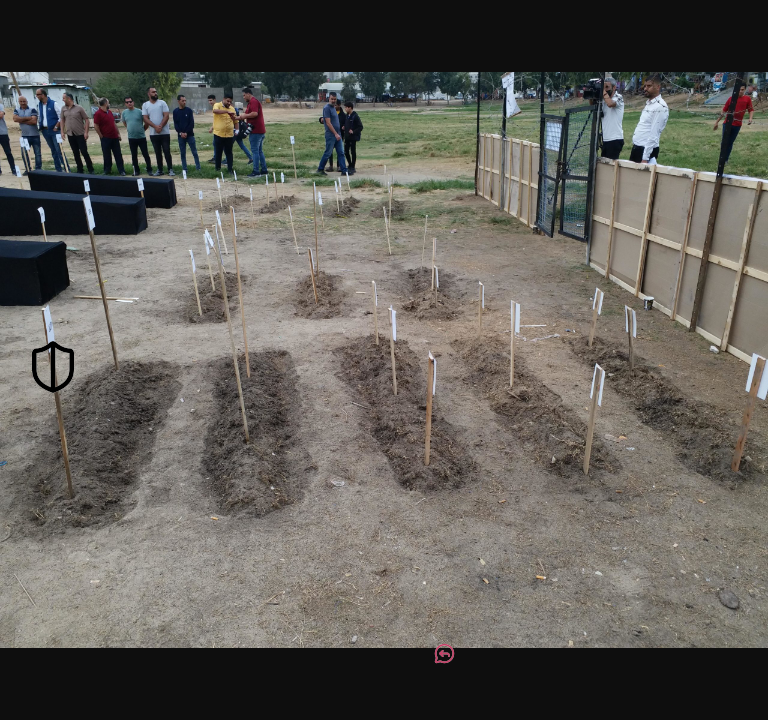 Image resolution: width=768 pixels, height=720 pixels. Describe the element at coordinates (444, 653) in the screenshot. I see `reply to a message` at that location.